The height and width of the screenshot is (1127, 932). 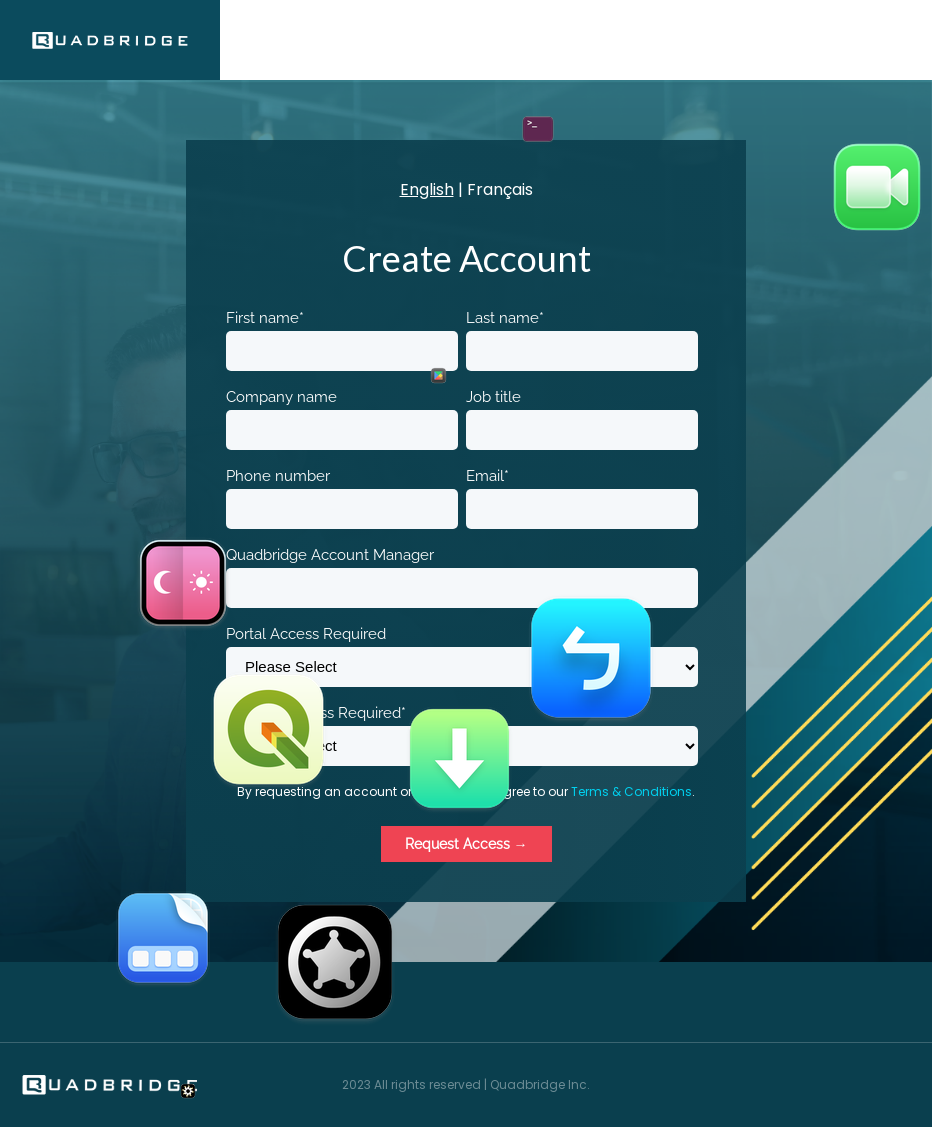 What do you see at coordinates (183, 583) in the screenshot?
I see `open dynamic wallpaper editor app` at bounding box center [183, 583].